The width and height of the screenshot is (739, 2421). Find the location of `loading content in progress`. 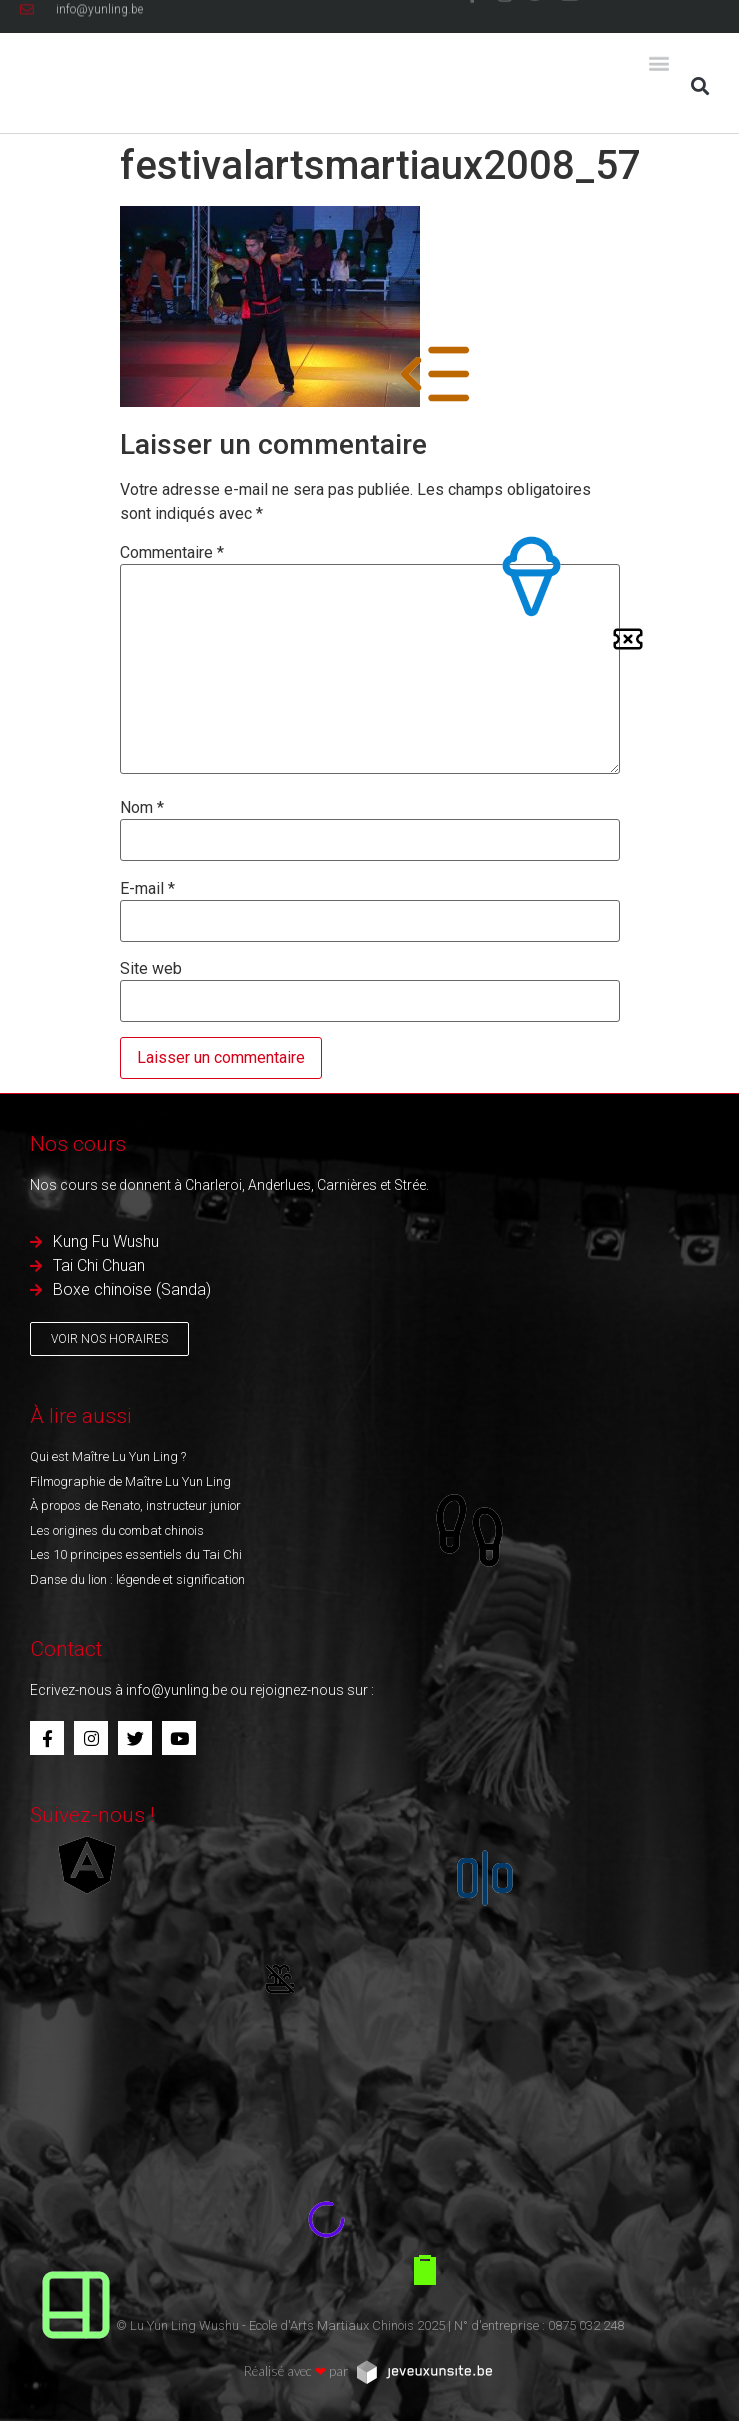

loading content in progress is located at coordinates (326, 2219).